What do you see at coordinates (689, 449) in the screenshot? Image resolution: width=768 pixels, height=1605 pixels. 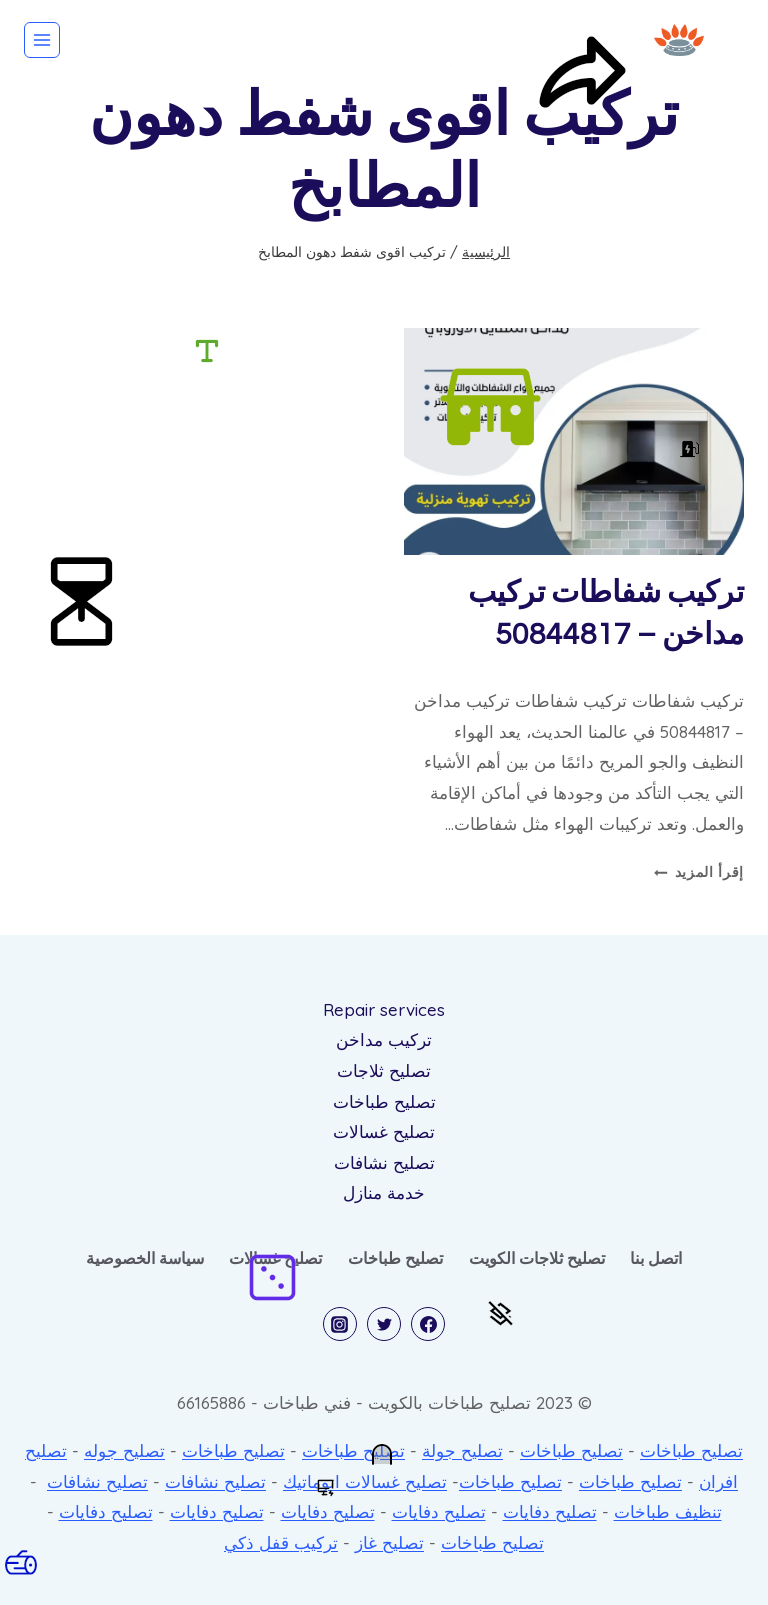 I see `find nearby EV charging stations` at bounding box center [689, 449].